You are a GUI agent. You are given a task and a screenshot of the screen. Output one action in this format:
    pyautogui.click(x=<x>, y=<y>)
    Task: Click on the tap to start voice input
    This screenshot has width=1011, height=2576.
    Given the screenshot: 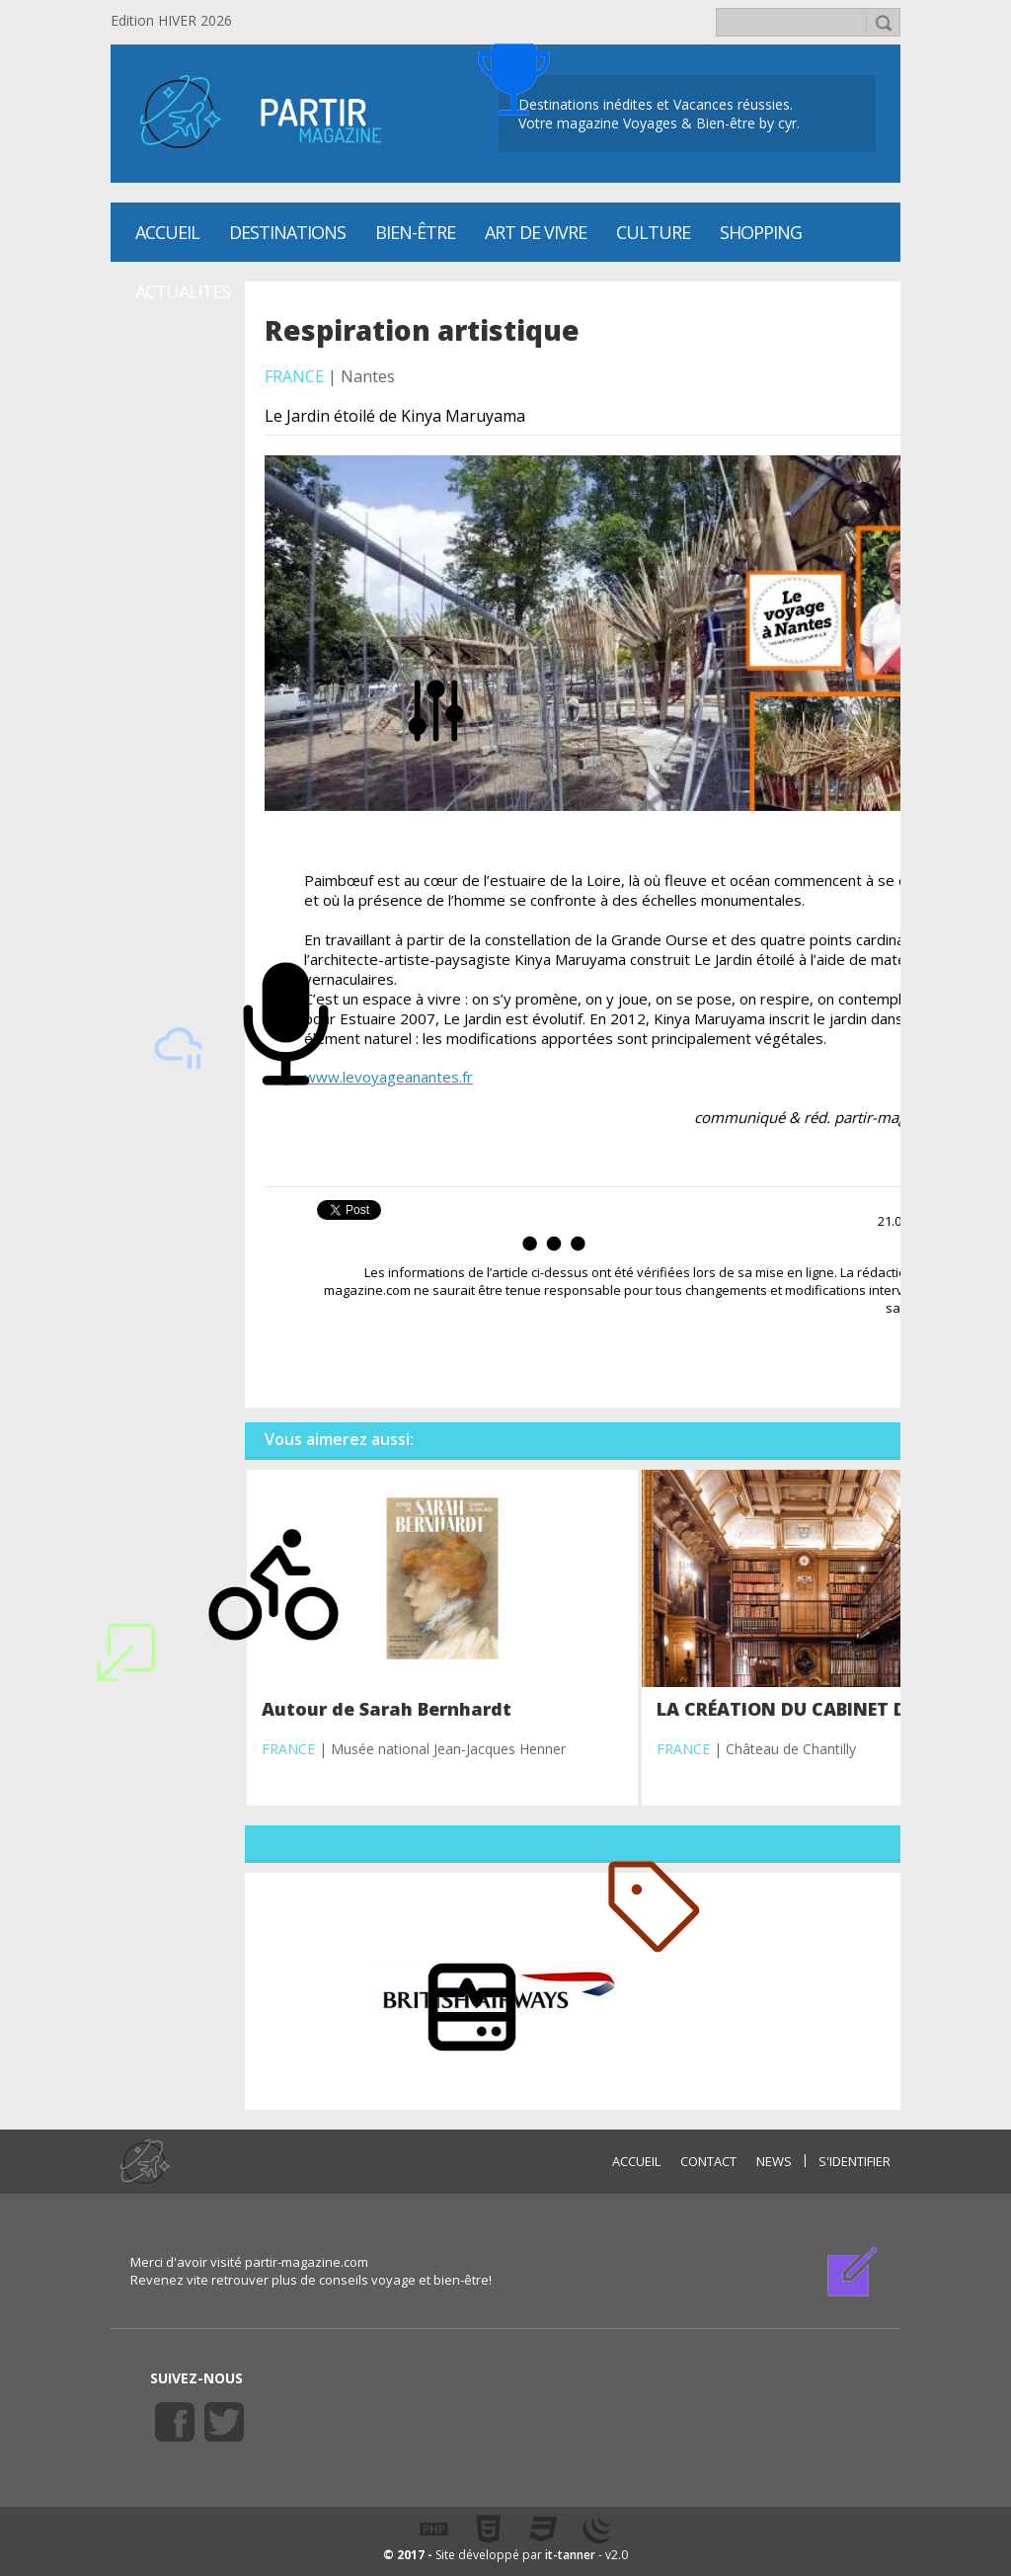 What is the action you would take?
    pyautogui.click(x=285, y=1023)
    